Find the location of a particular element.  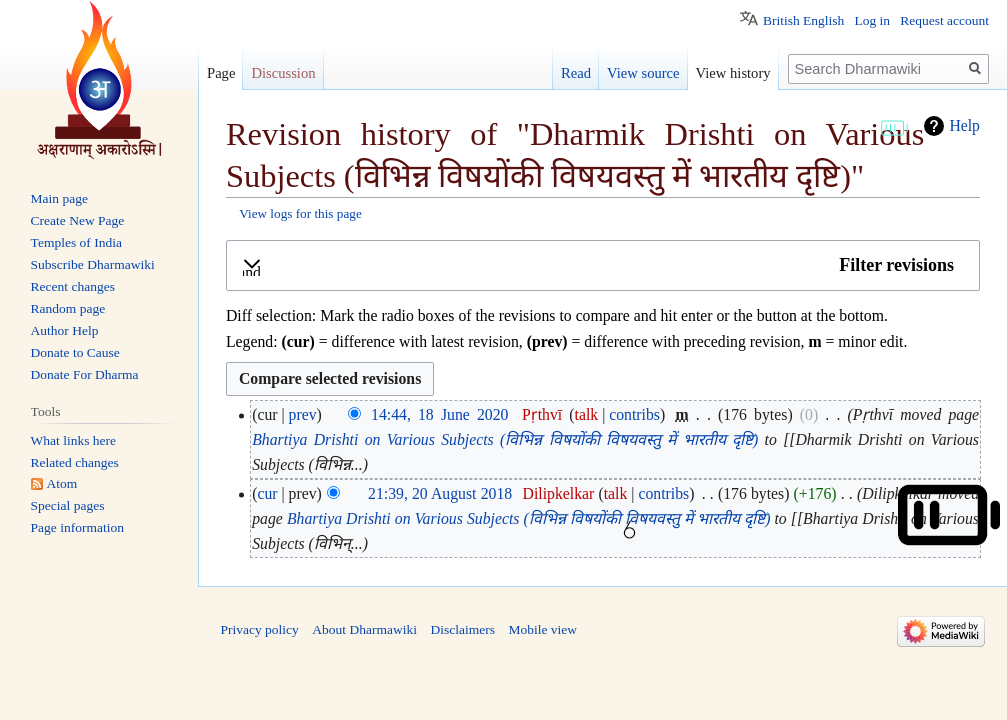

indicates battery is well charged is located at coordinates (894, 128).